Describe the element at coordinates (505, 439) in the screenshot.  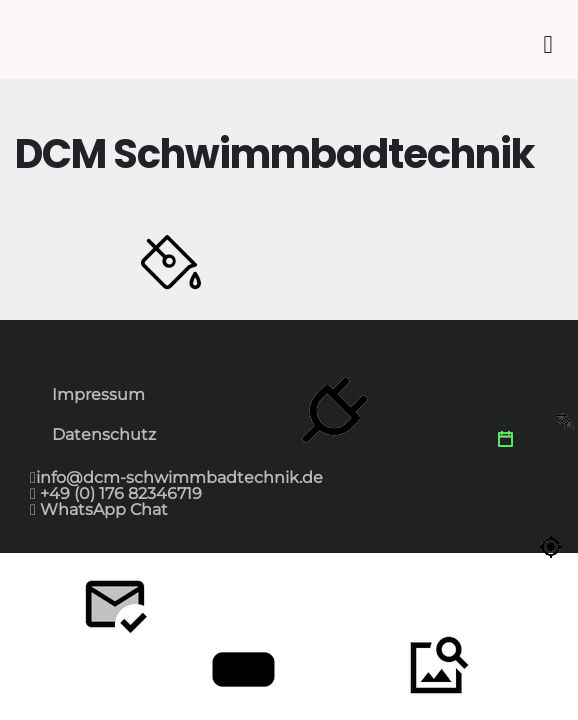
I see `open calendar view` at that location.